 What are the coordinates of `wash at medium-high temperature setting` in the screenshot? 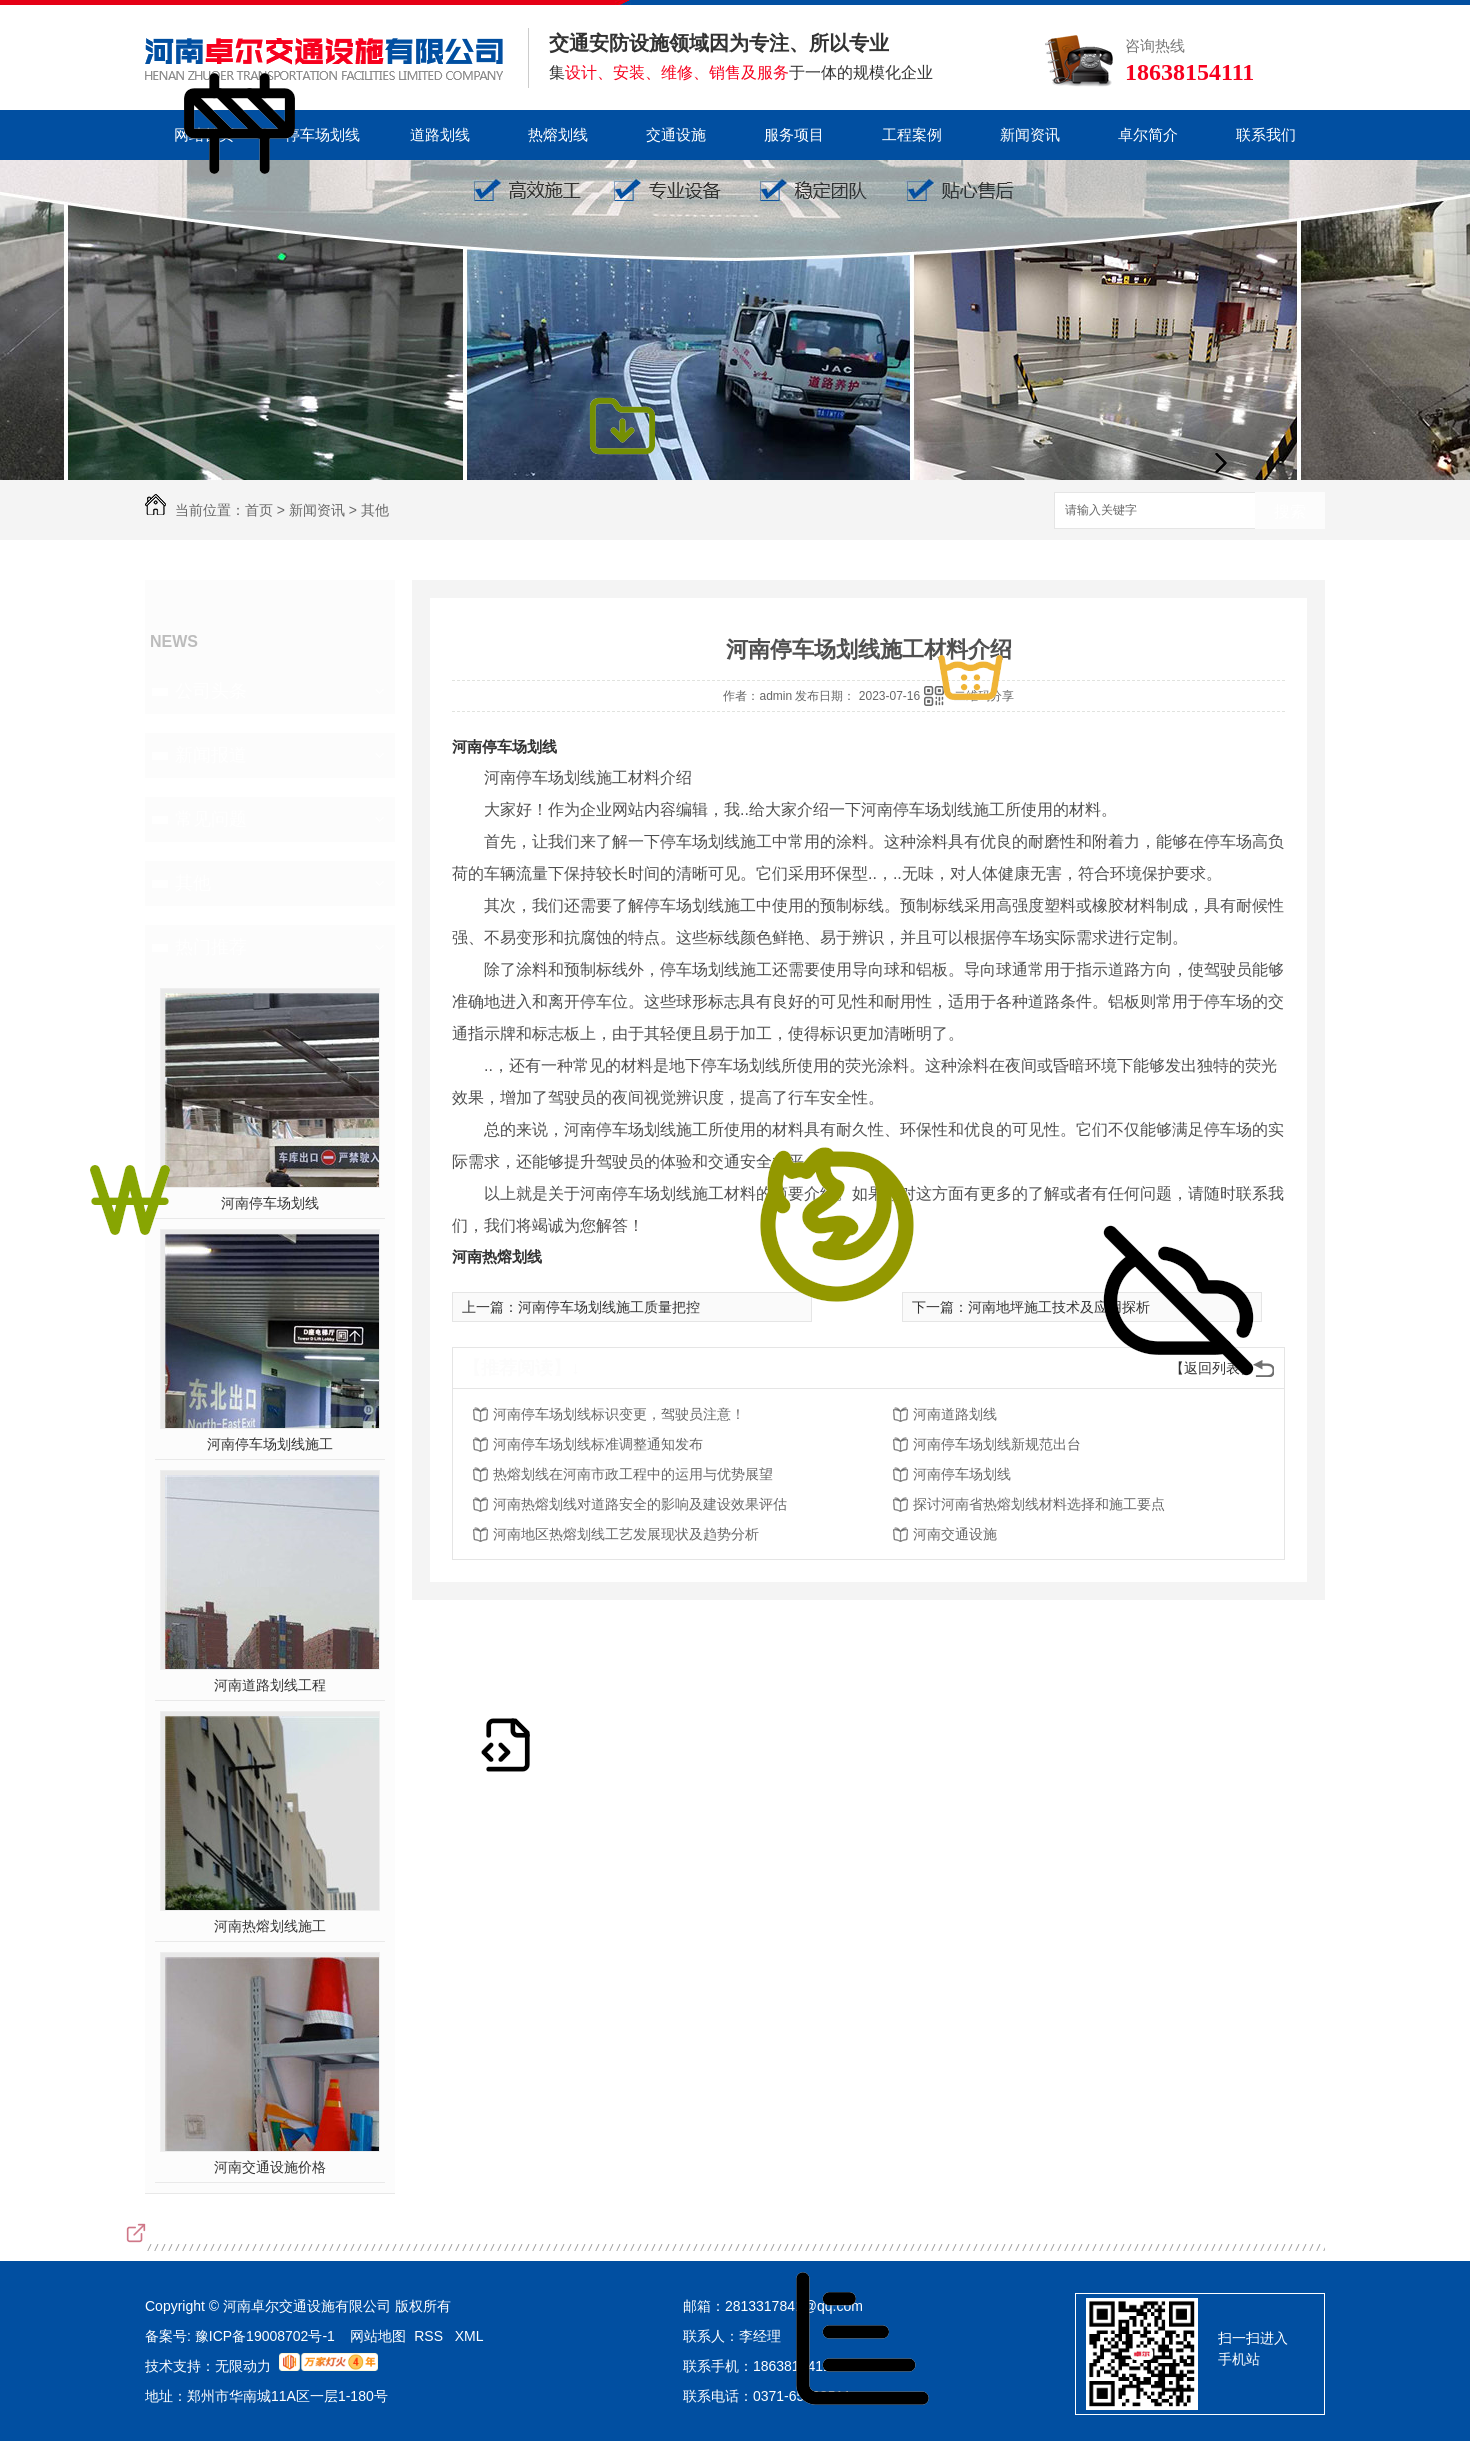 It's located at (970, 677).